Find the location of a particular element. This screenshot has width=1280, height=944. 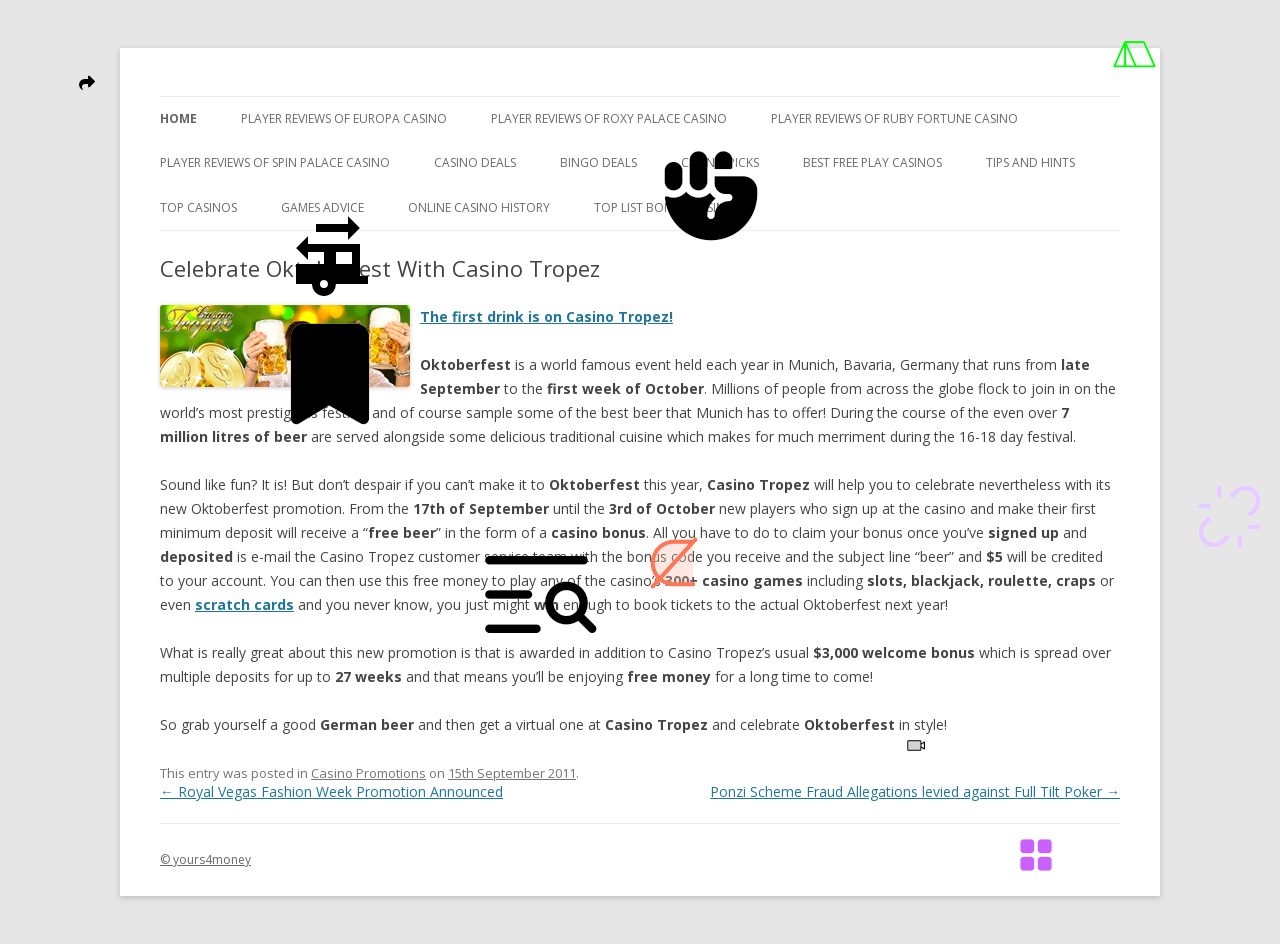

indicates solidarity or support action is located at coordinates (711, 194).